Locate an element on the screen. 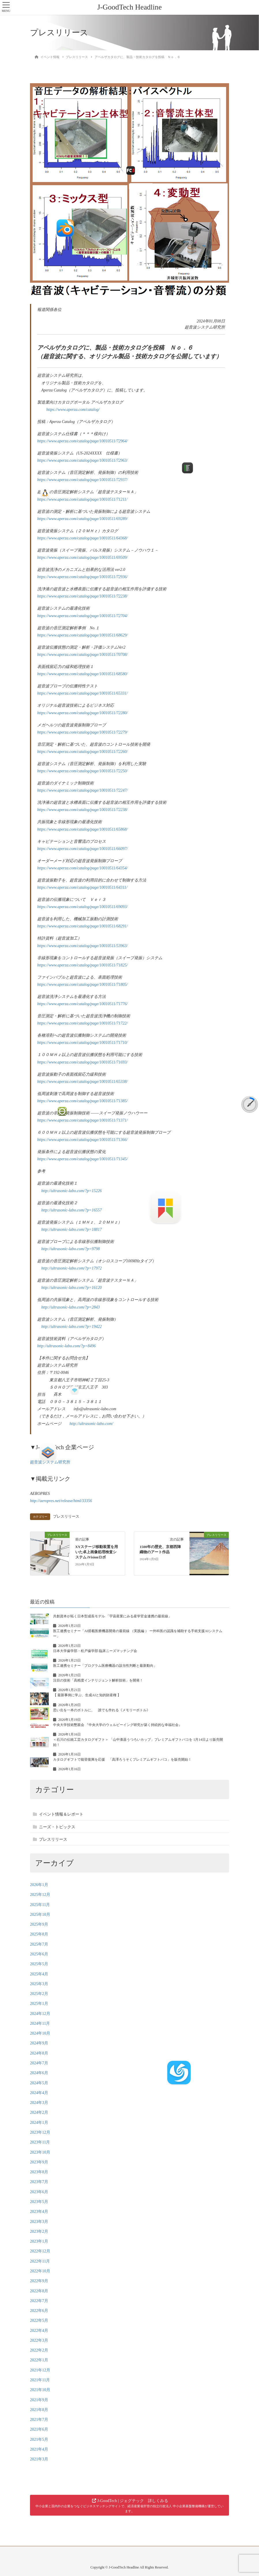  open ripcord messaging app is located at coordinates (48, 1452).